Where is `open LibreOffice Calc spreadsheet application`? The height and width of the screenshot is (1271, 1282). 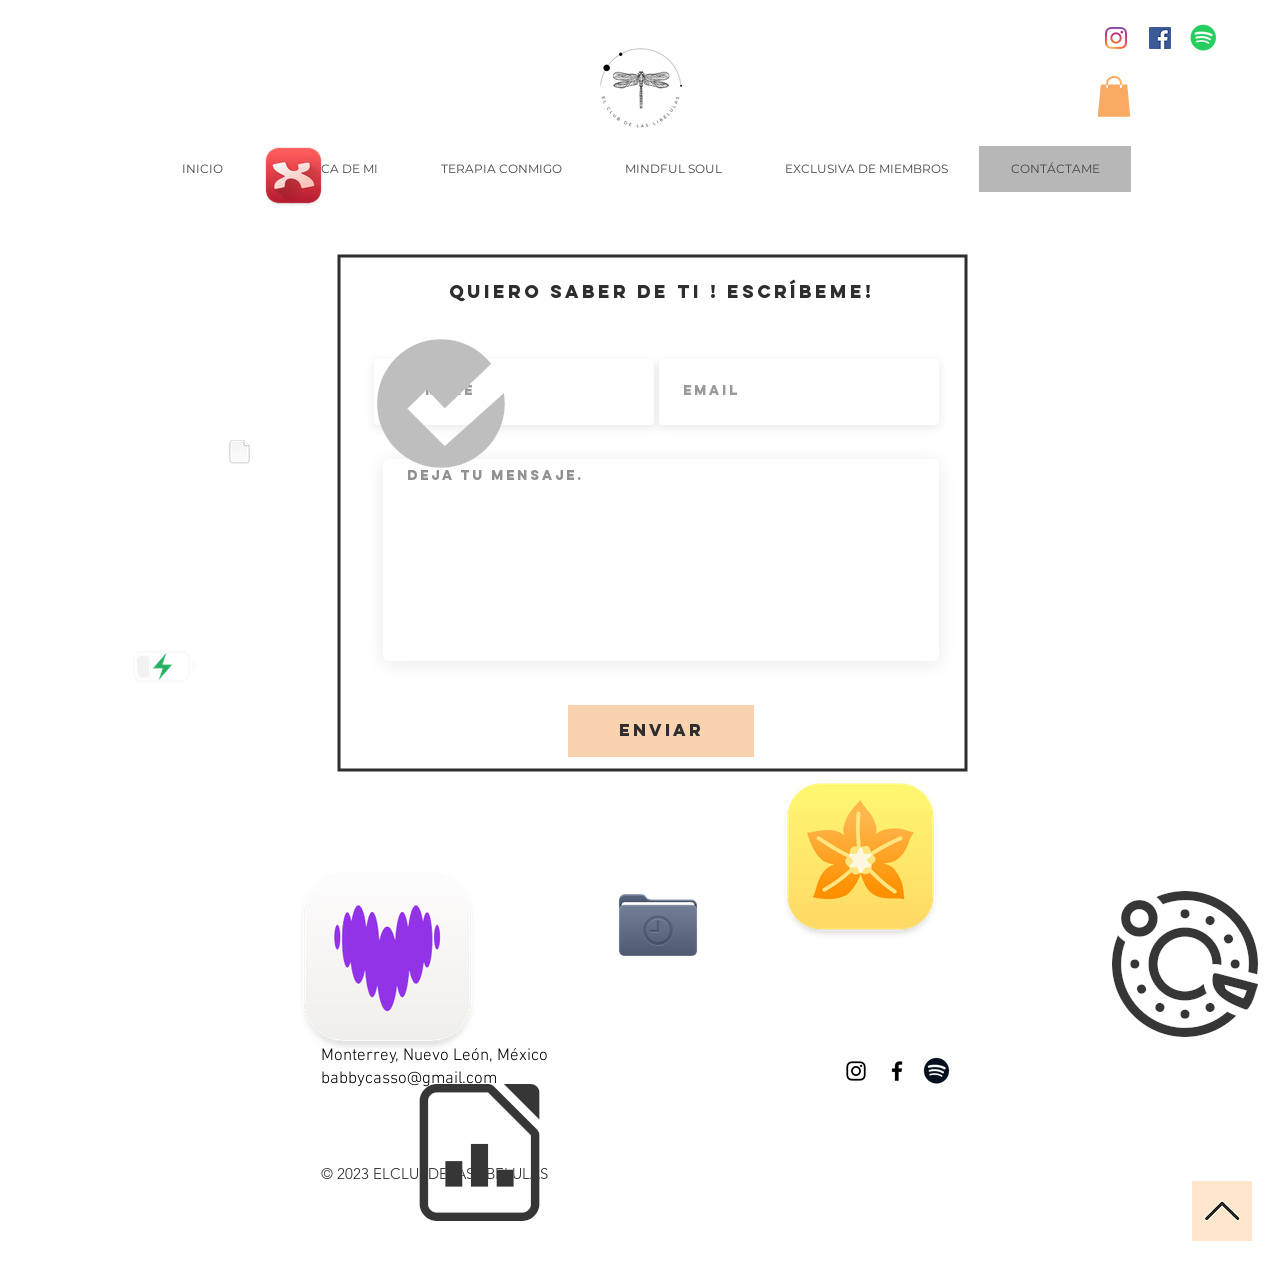 open LibreOffice Calc spreadsheet application is located at coordinates (479, 1152).